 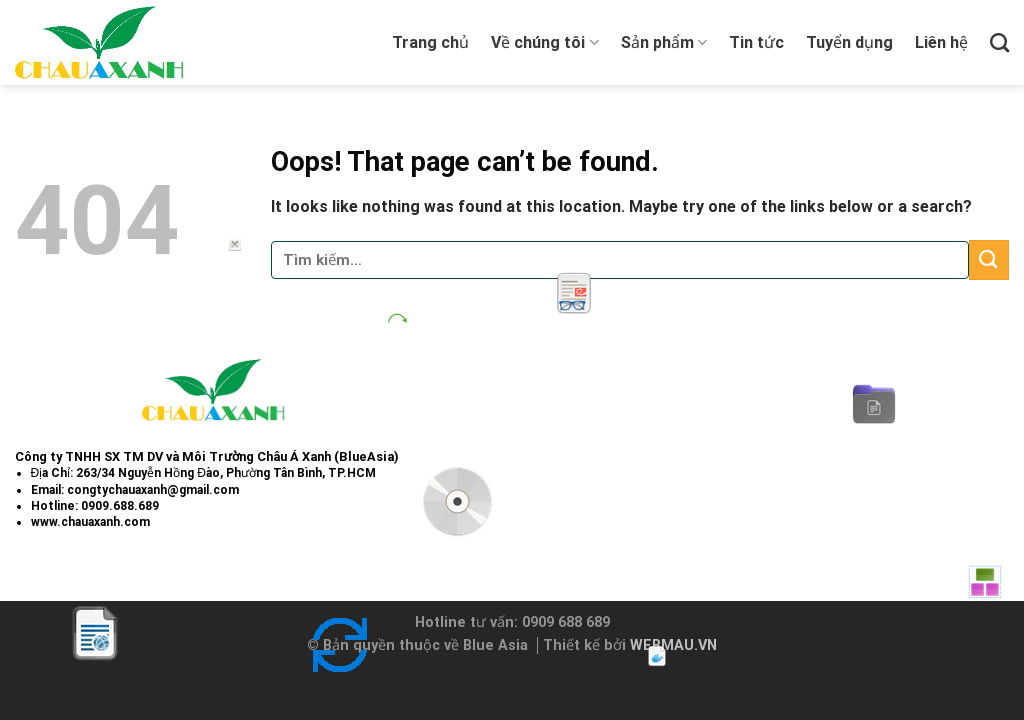 What do you see at coordinates (657, 656) in the screenshot?
I see `dockerfile or docker configuration file` at bounding box center [657, 656].